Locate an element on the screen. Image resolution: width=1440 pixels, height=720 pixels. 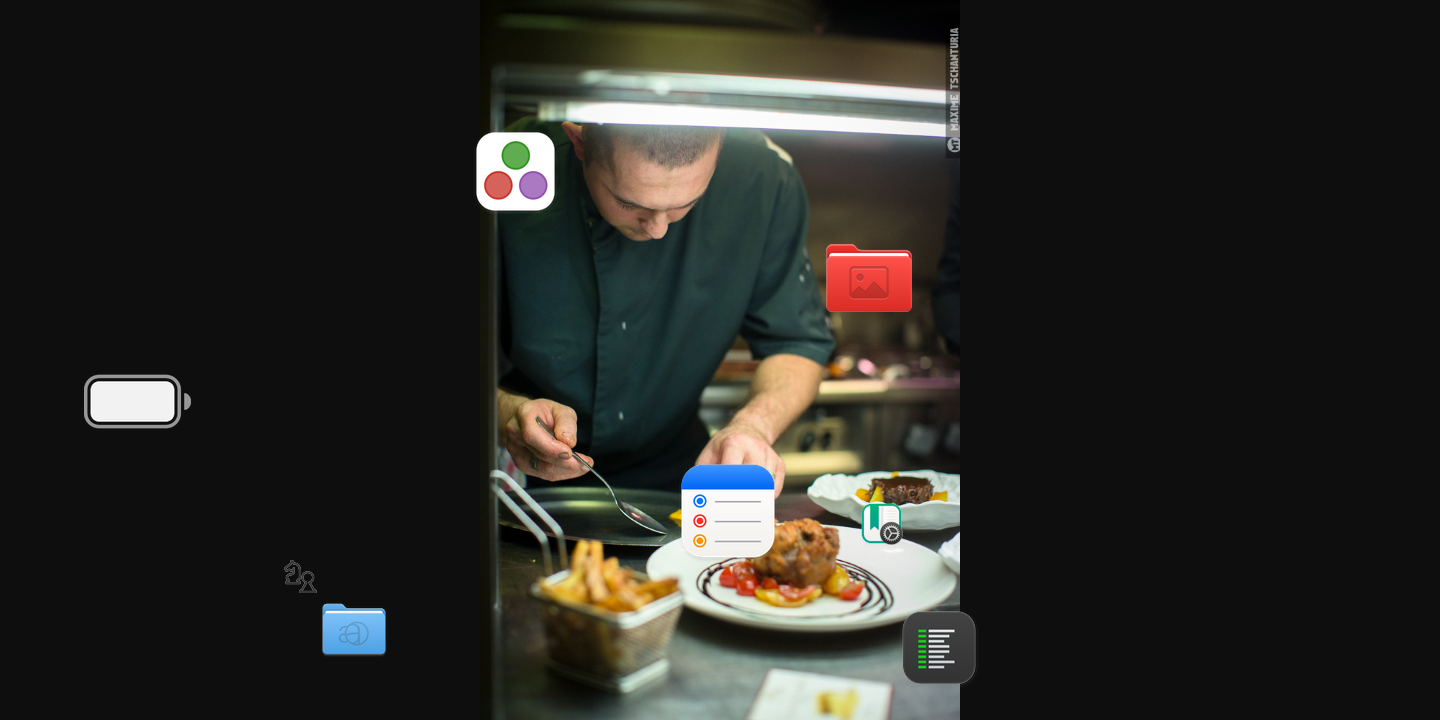
open the basket notes or list-taking app is located at coordinates (728, 511).